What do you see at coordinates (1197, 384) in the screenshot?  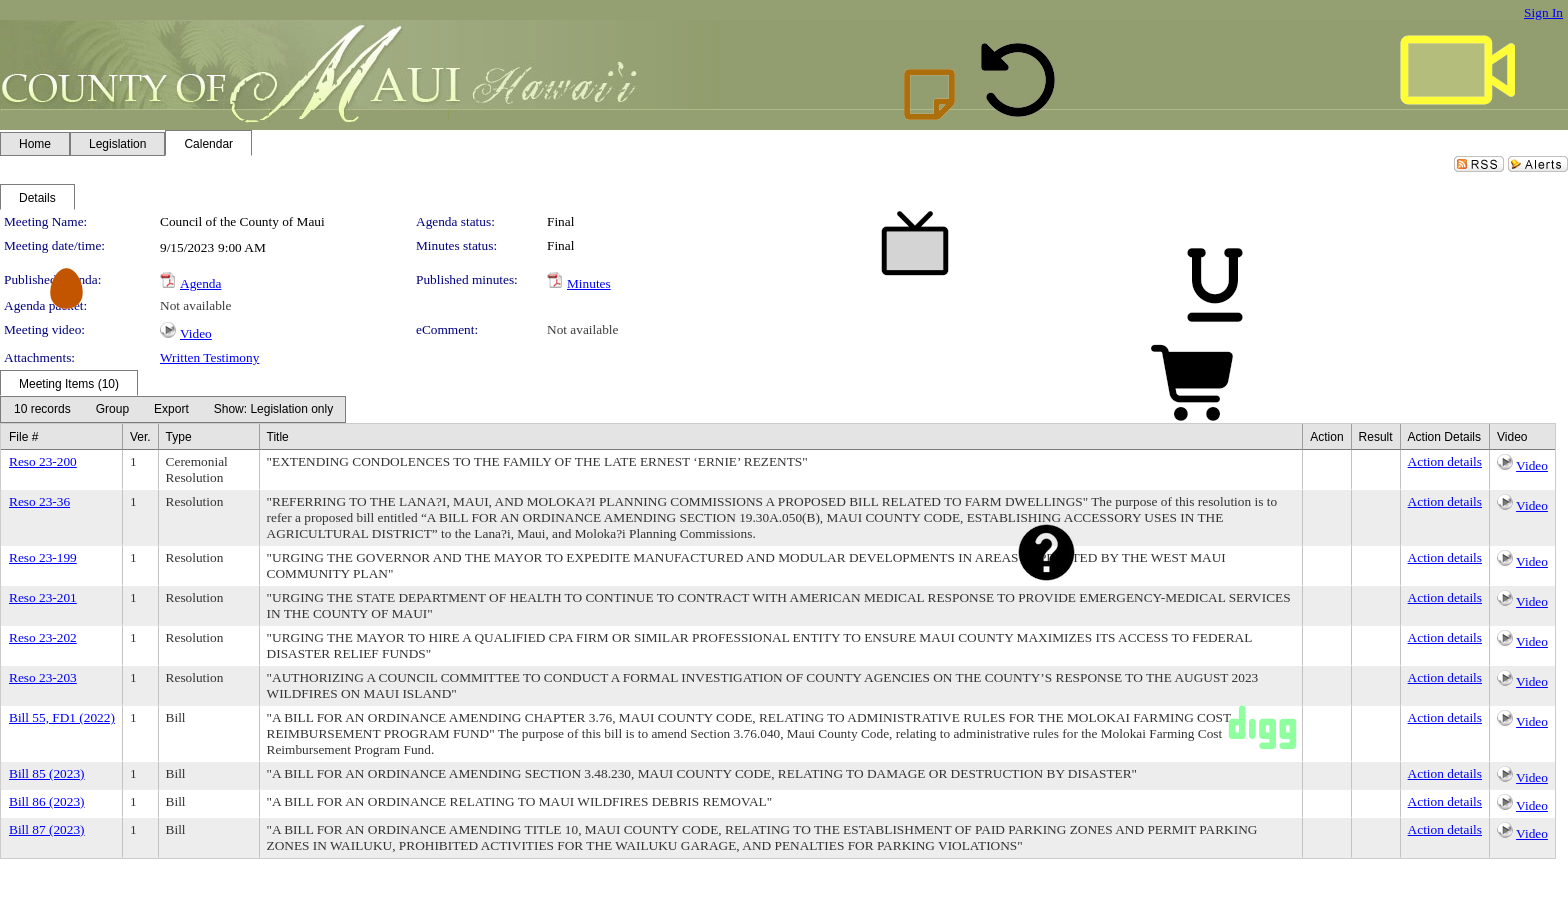 I see `view your shopping cart` at bounding box center [1197, 384].